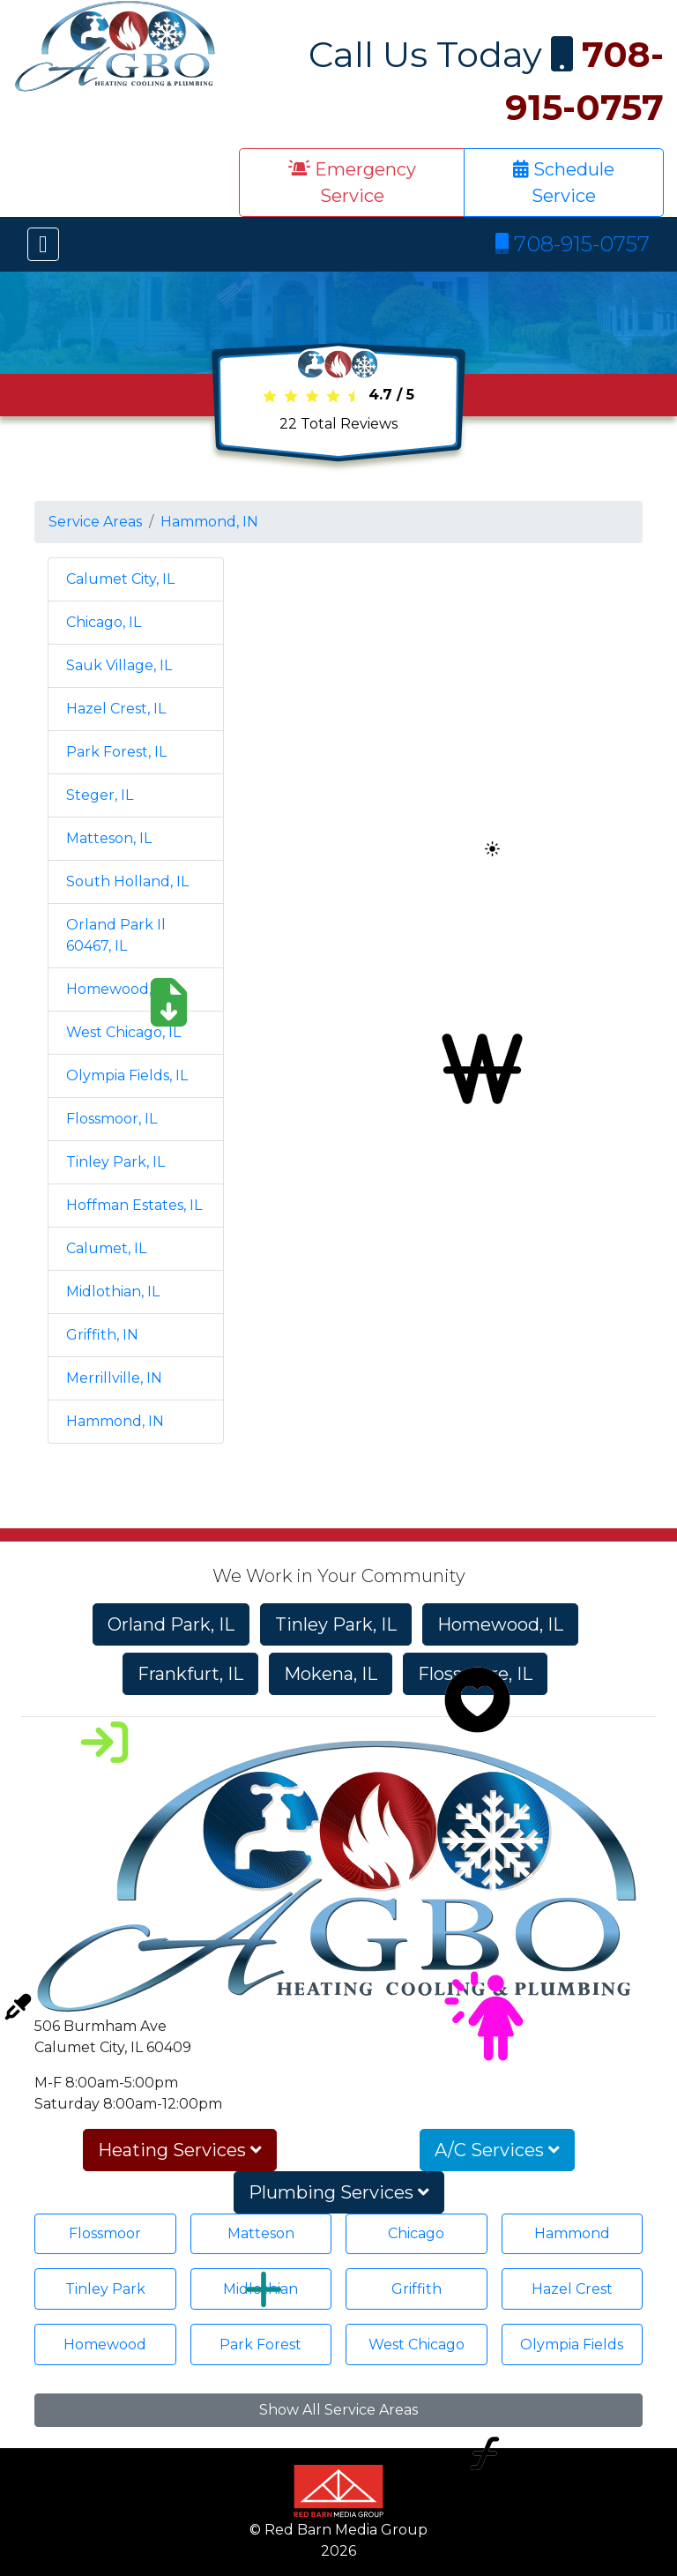 This screenshot has height=2576, width=677. What do you see at coordinates (168, 1002) in the screenshot?
I see `download file` at bounding box center [168, 1002].